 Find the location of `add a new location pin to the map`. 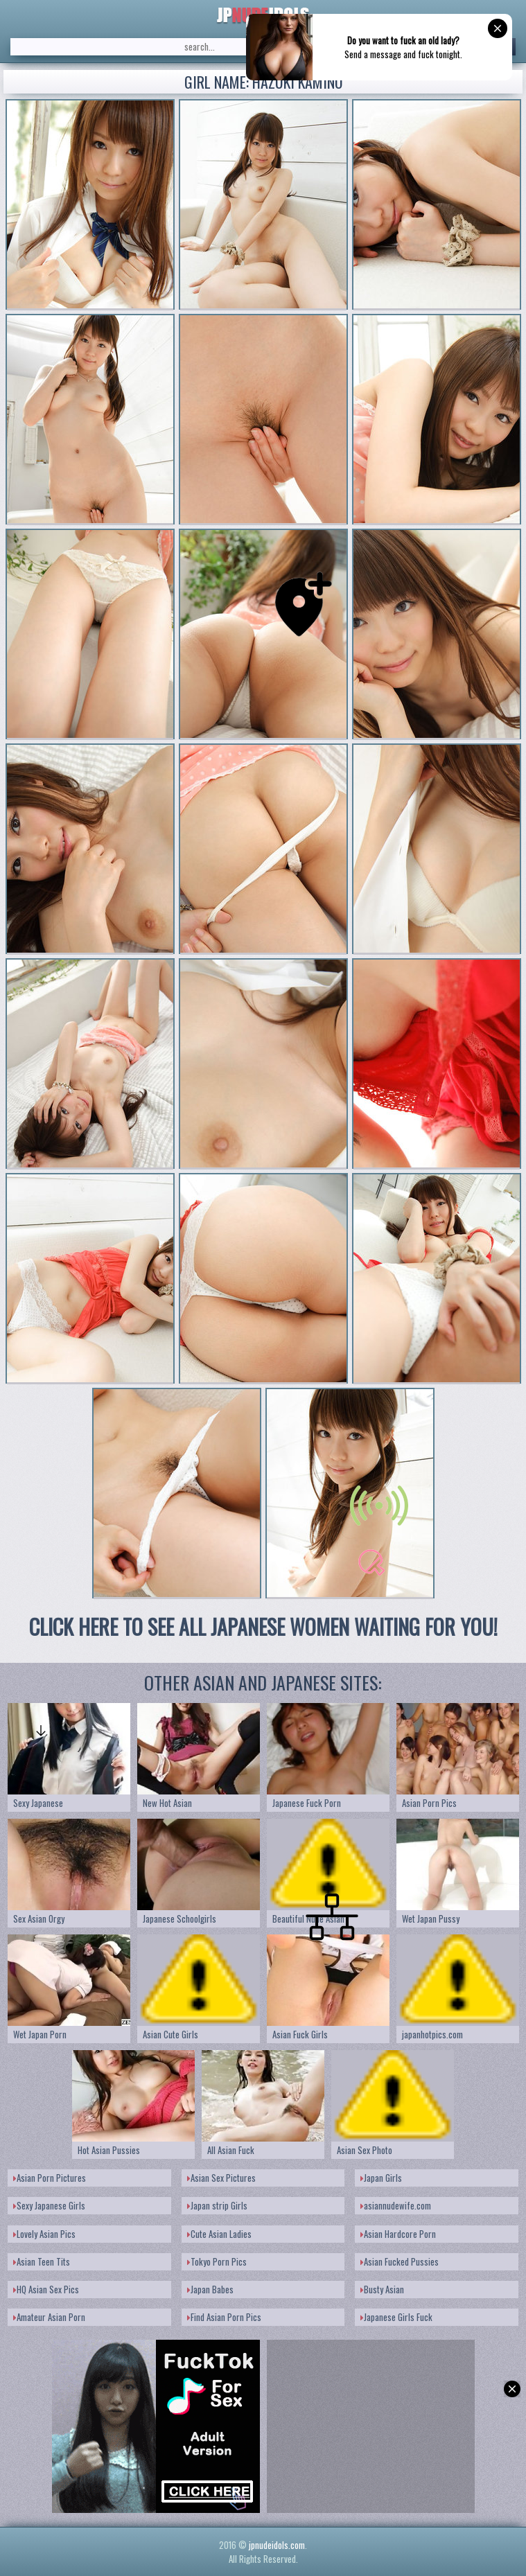

add a new location pin to the map is located at coordinates (299, 604).